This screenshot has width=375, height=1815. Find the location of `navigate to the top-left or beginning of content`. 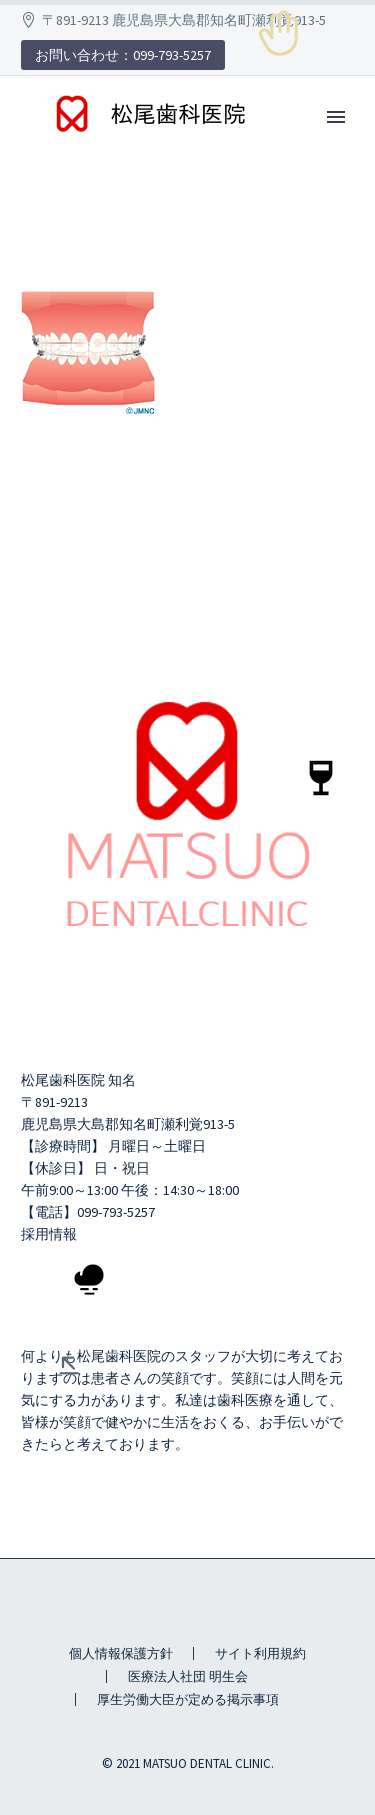

navigate to the top-left or beginning of content is located at coordinates (68, 1365).